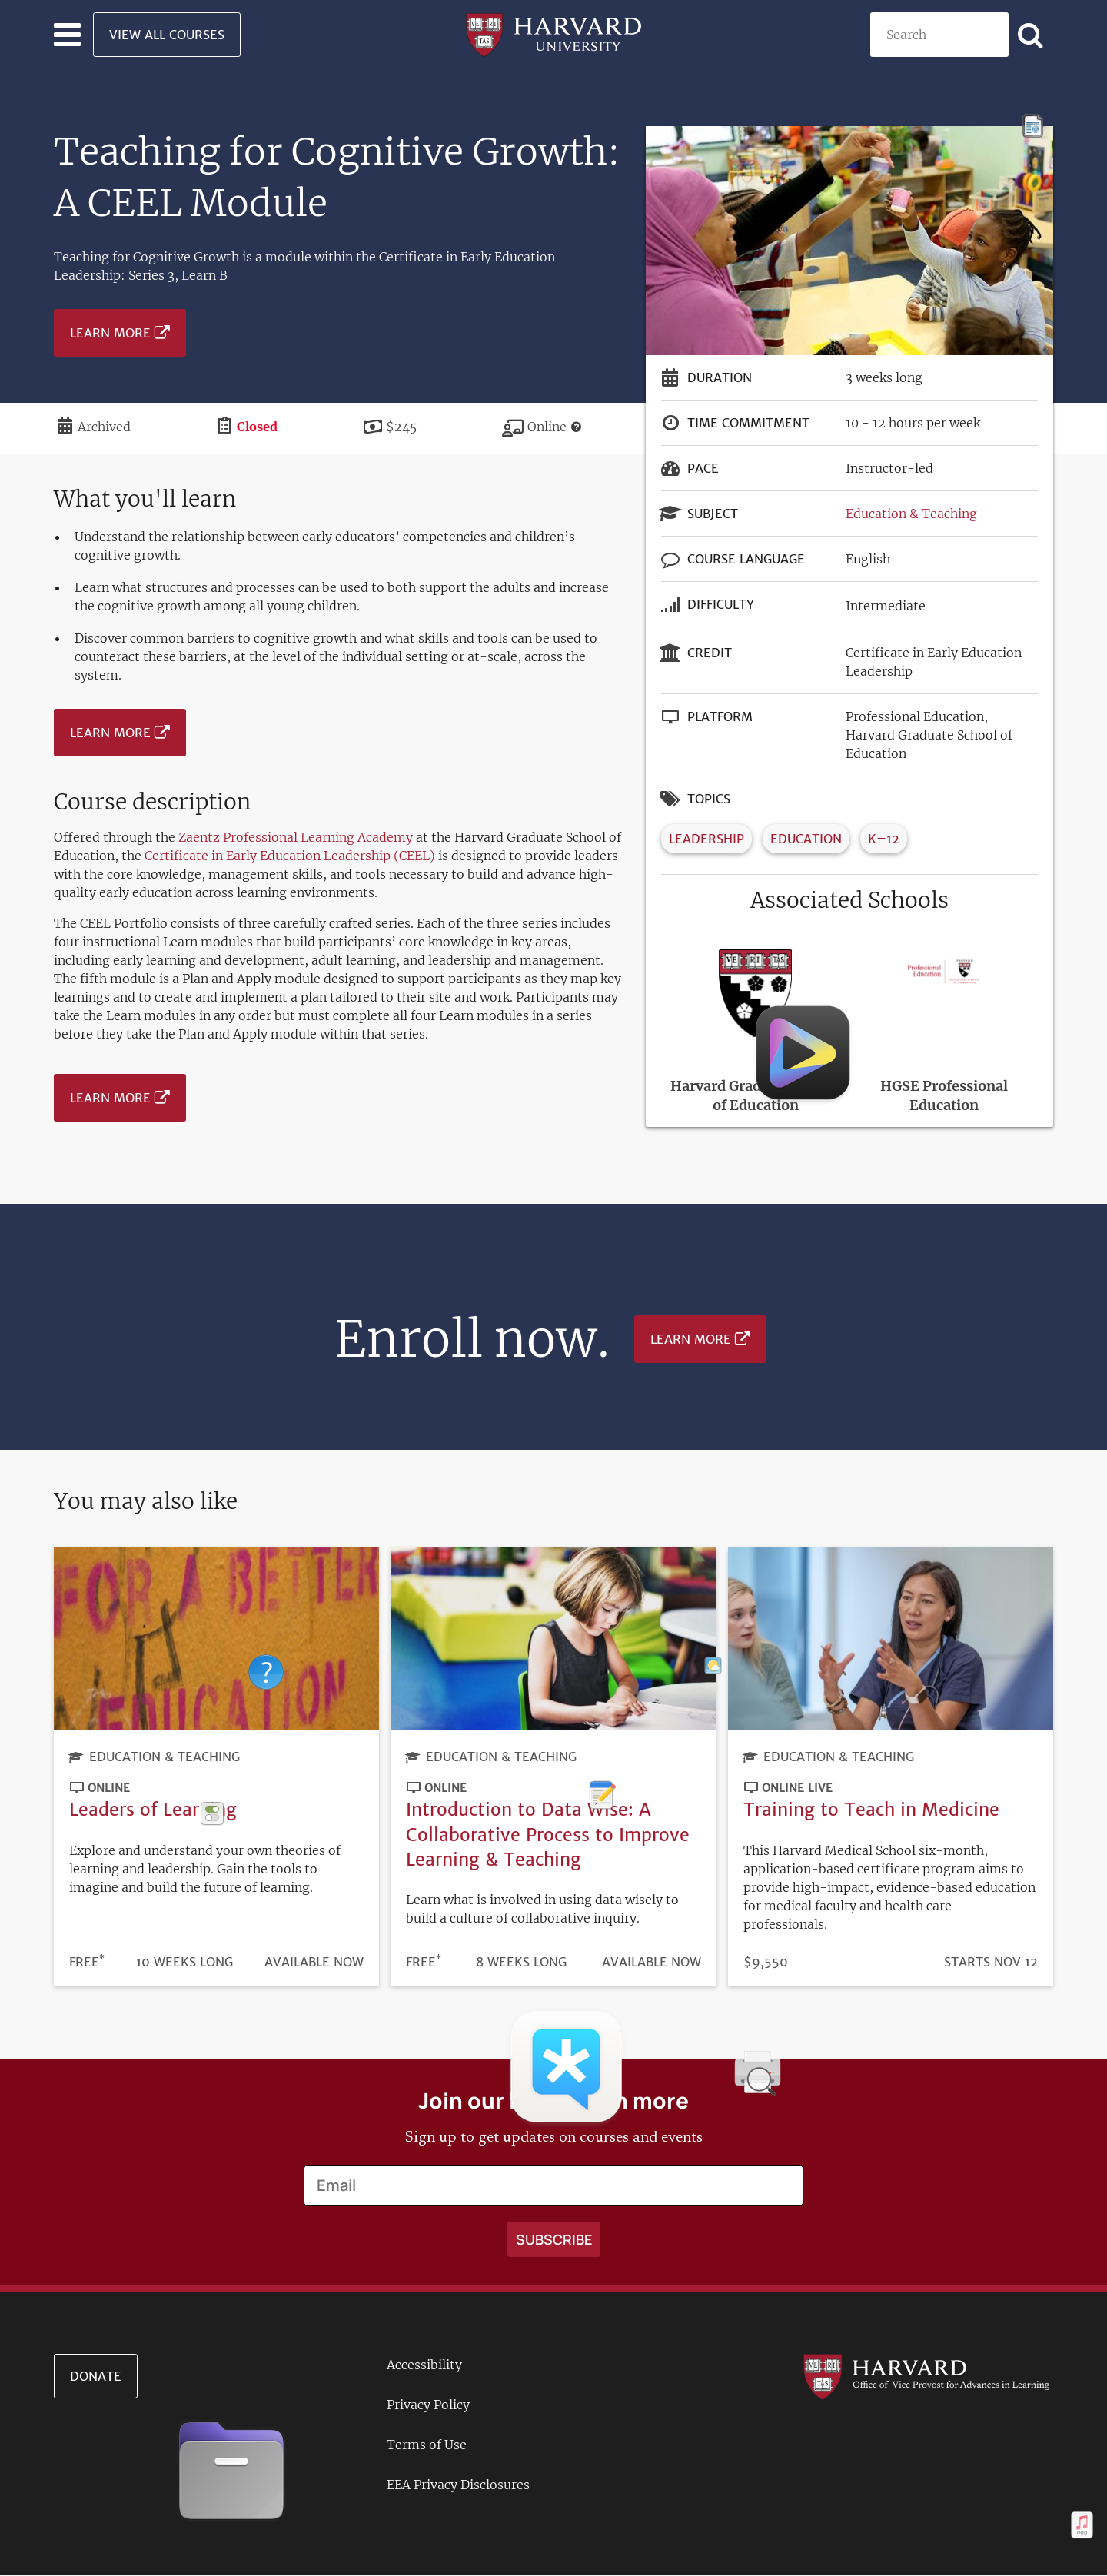 The width and height of the screenshot is (1107, 2576). I want to click on open a web document file, so click(1032, 125).